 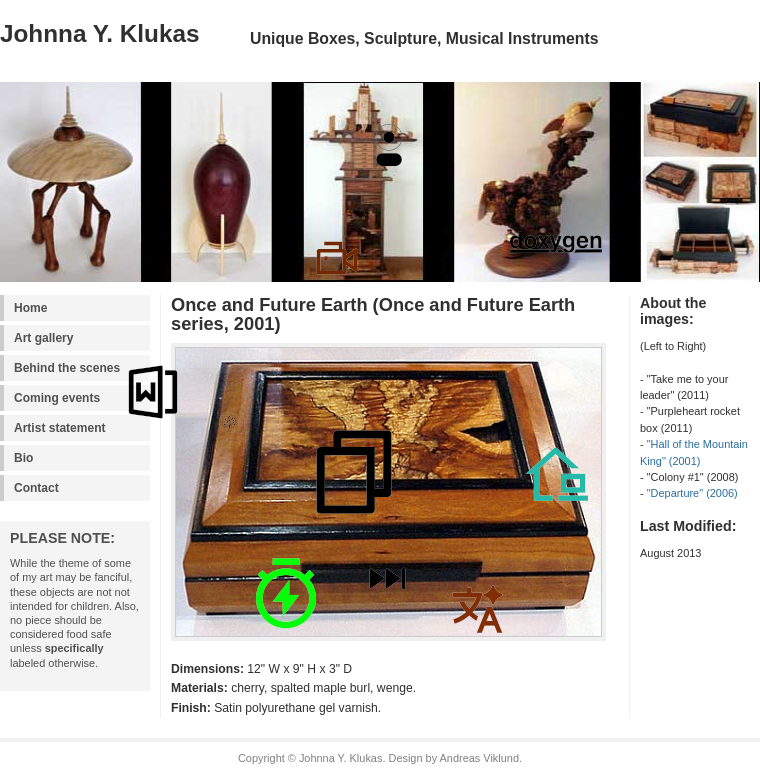 I want to click on set a quick timer or speed countdown, so click(x=286, y=595).